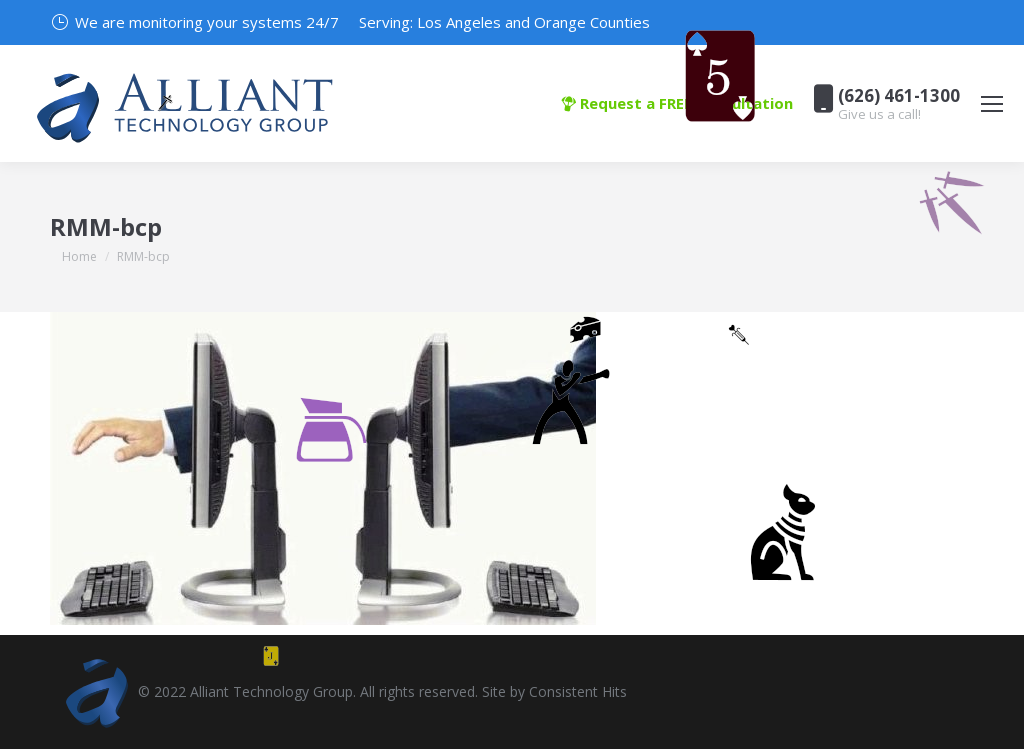 The width and height of the screenshot is (1024, 749). I want to click on access Egyptian mythology content or games, so click(783, 532).